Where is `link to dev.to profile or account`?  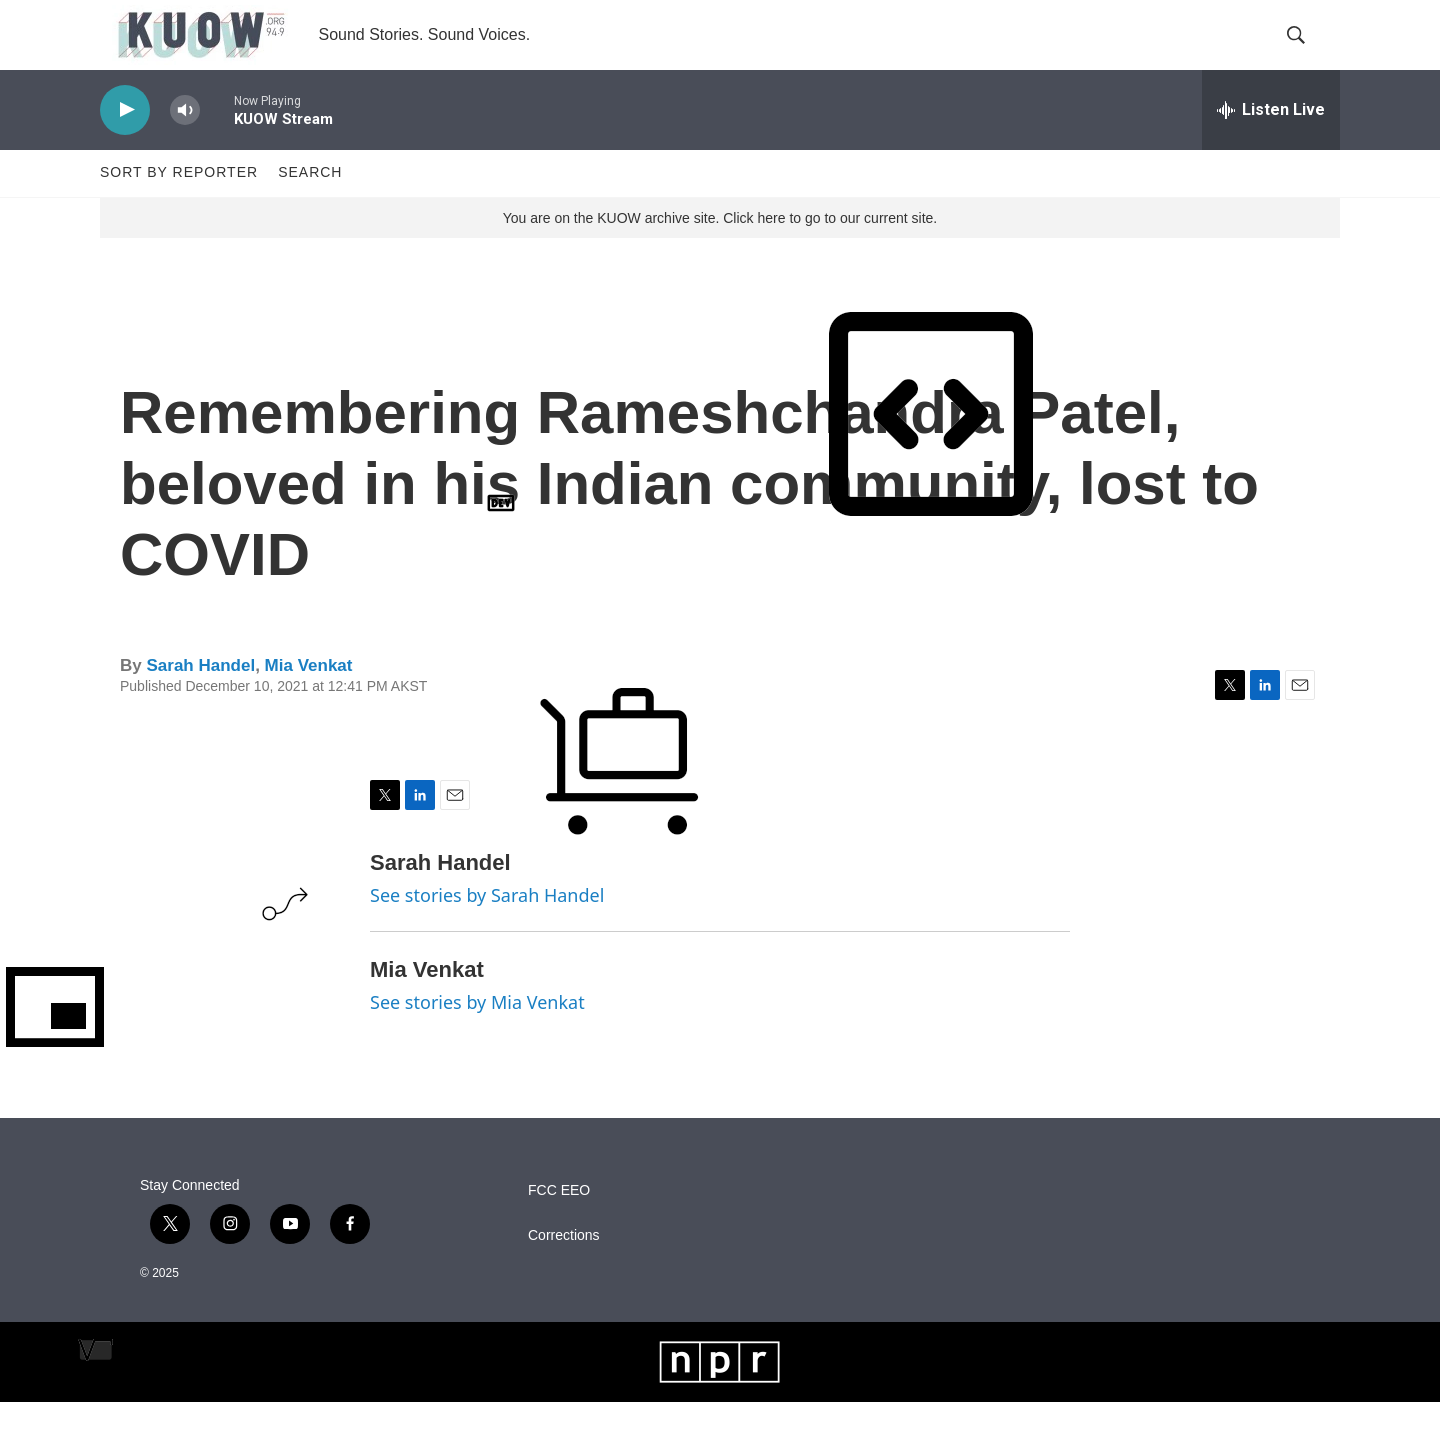 link to dev.to profile or account is located at coordinates (501, 503).